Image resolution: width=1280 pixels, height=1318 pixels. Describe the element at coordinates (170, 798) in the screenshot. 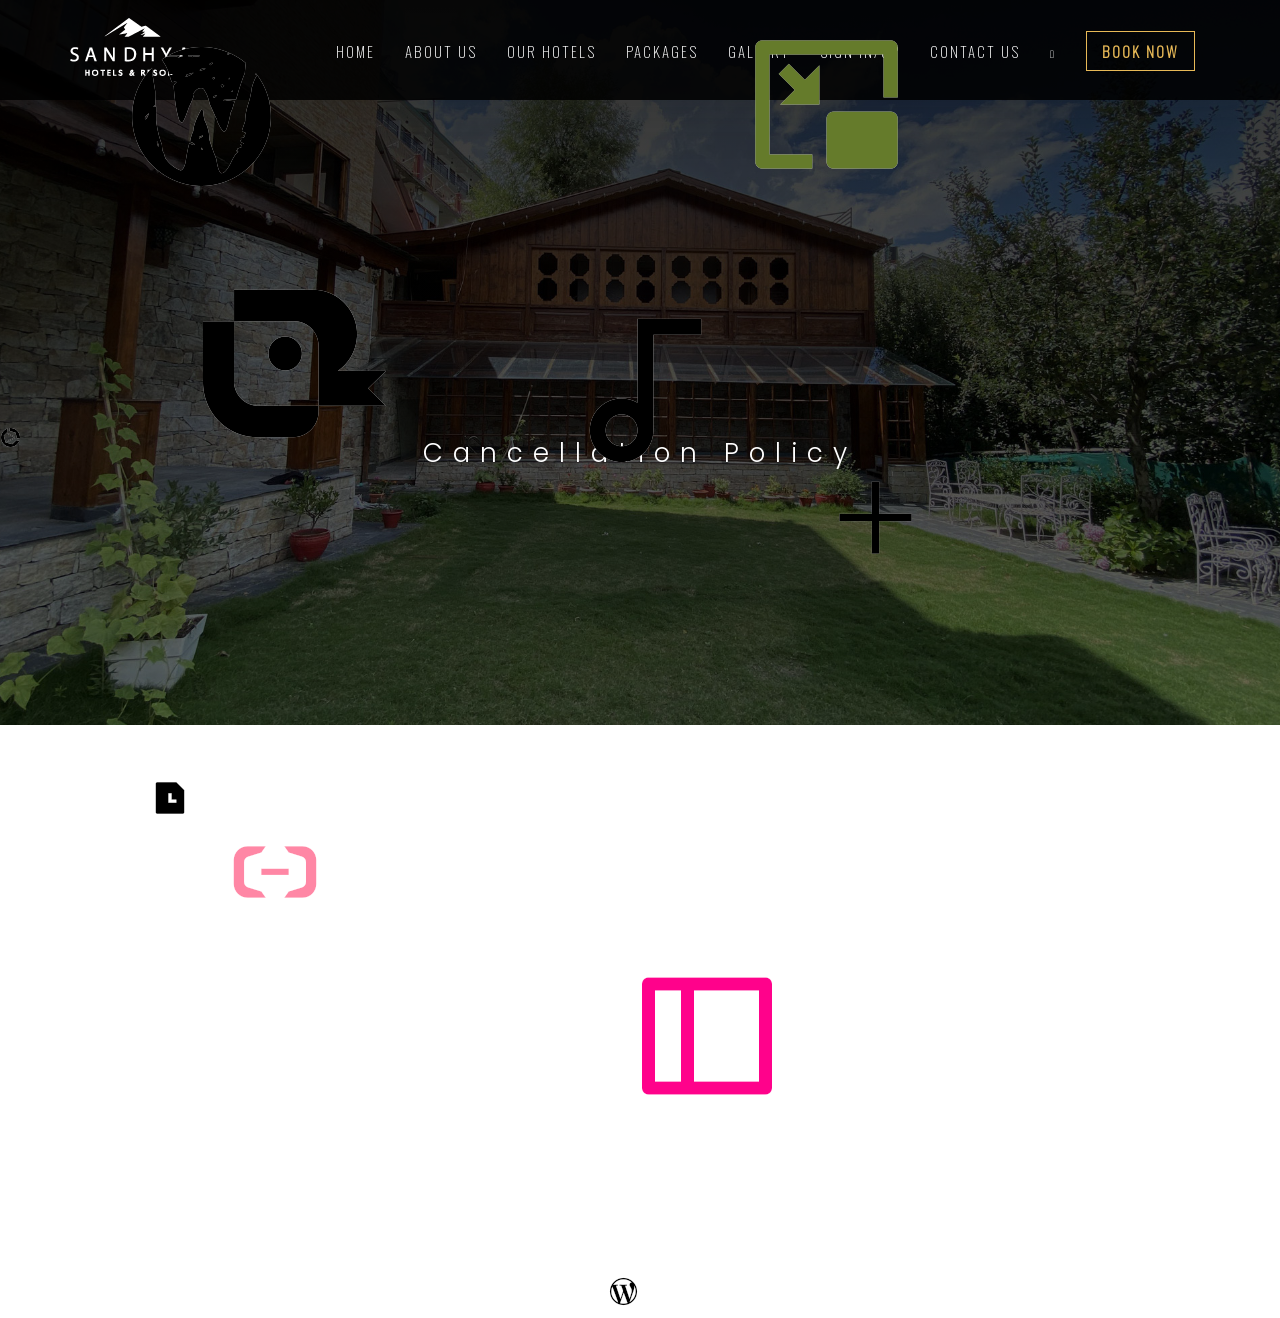

I see `view file version history` at that location.